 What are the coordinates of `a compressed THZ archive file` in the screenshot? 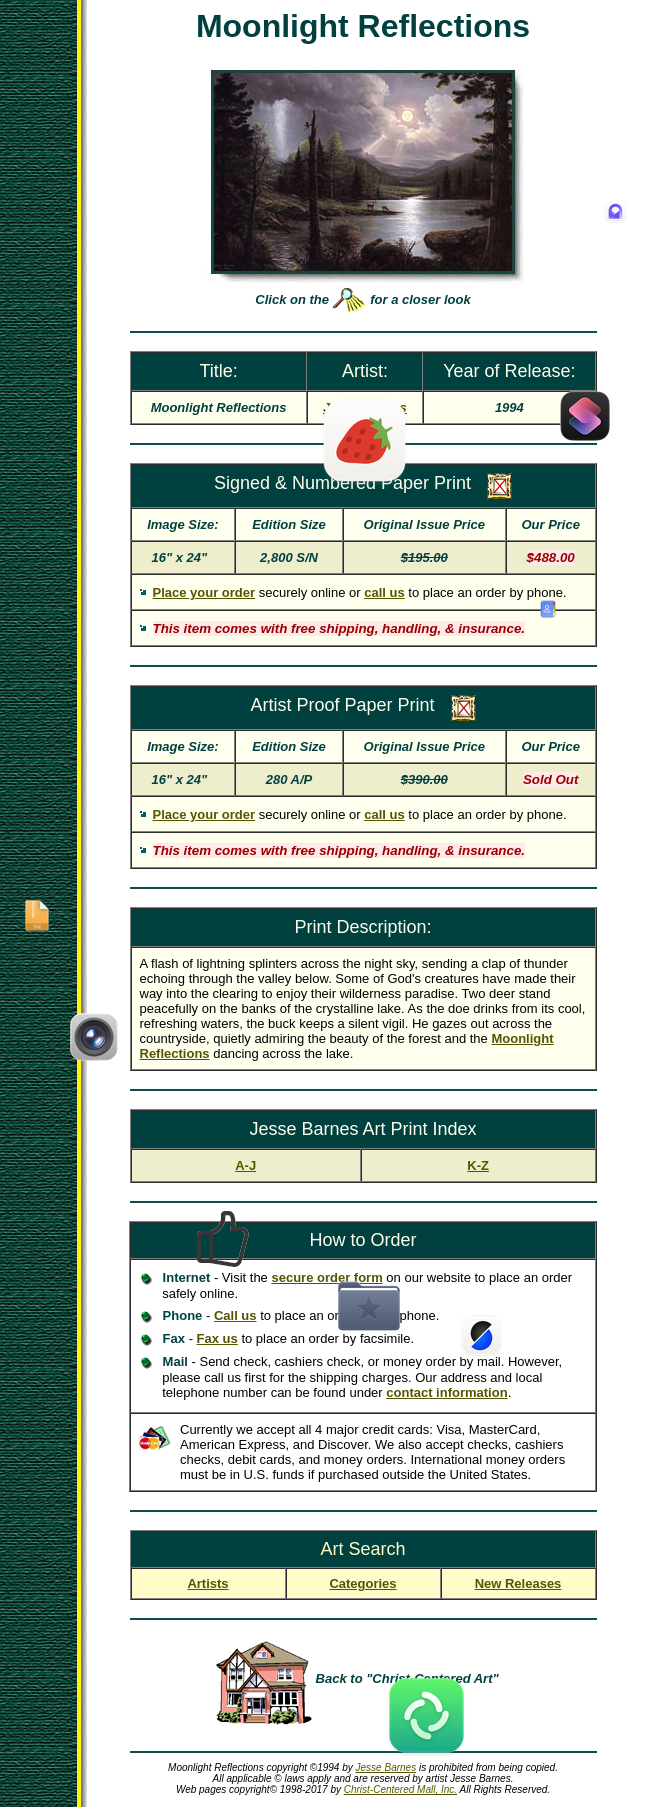 It's located at (37, 916).